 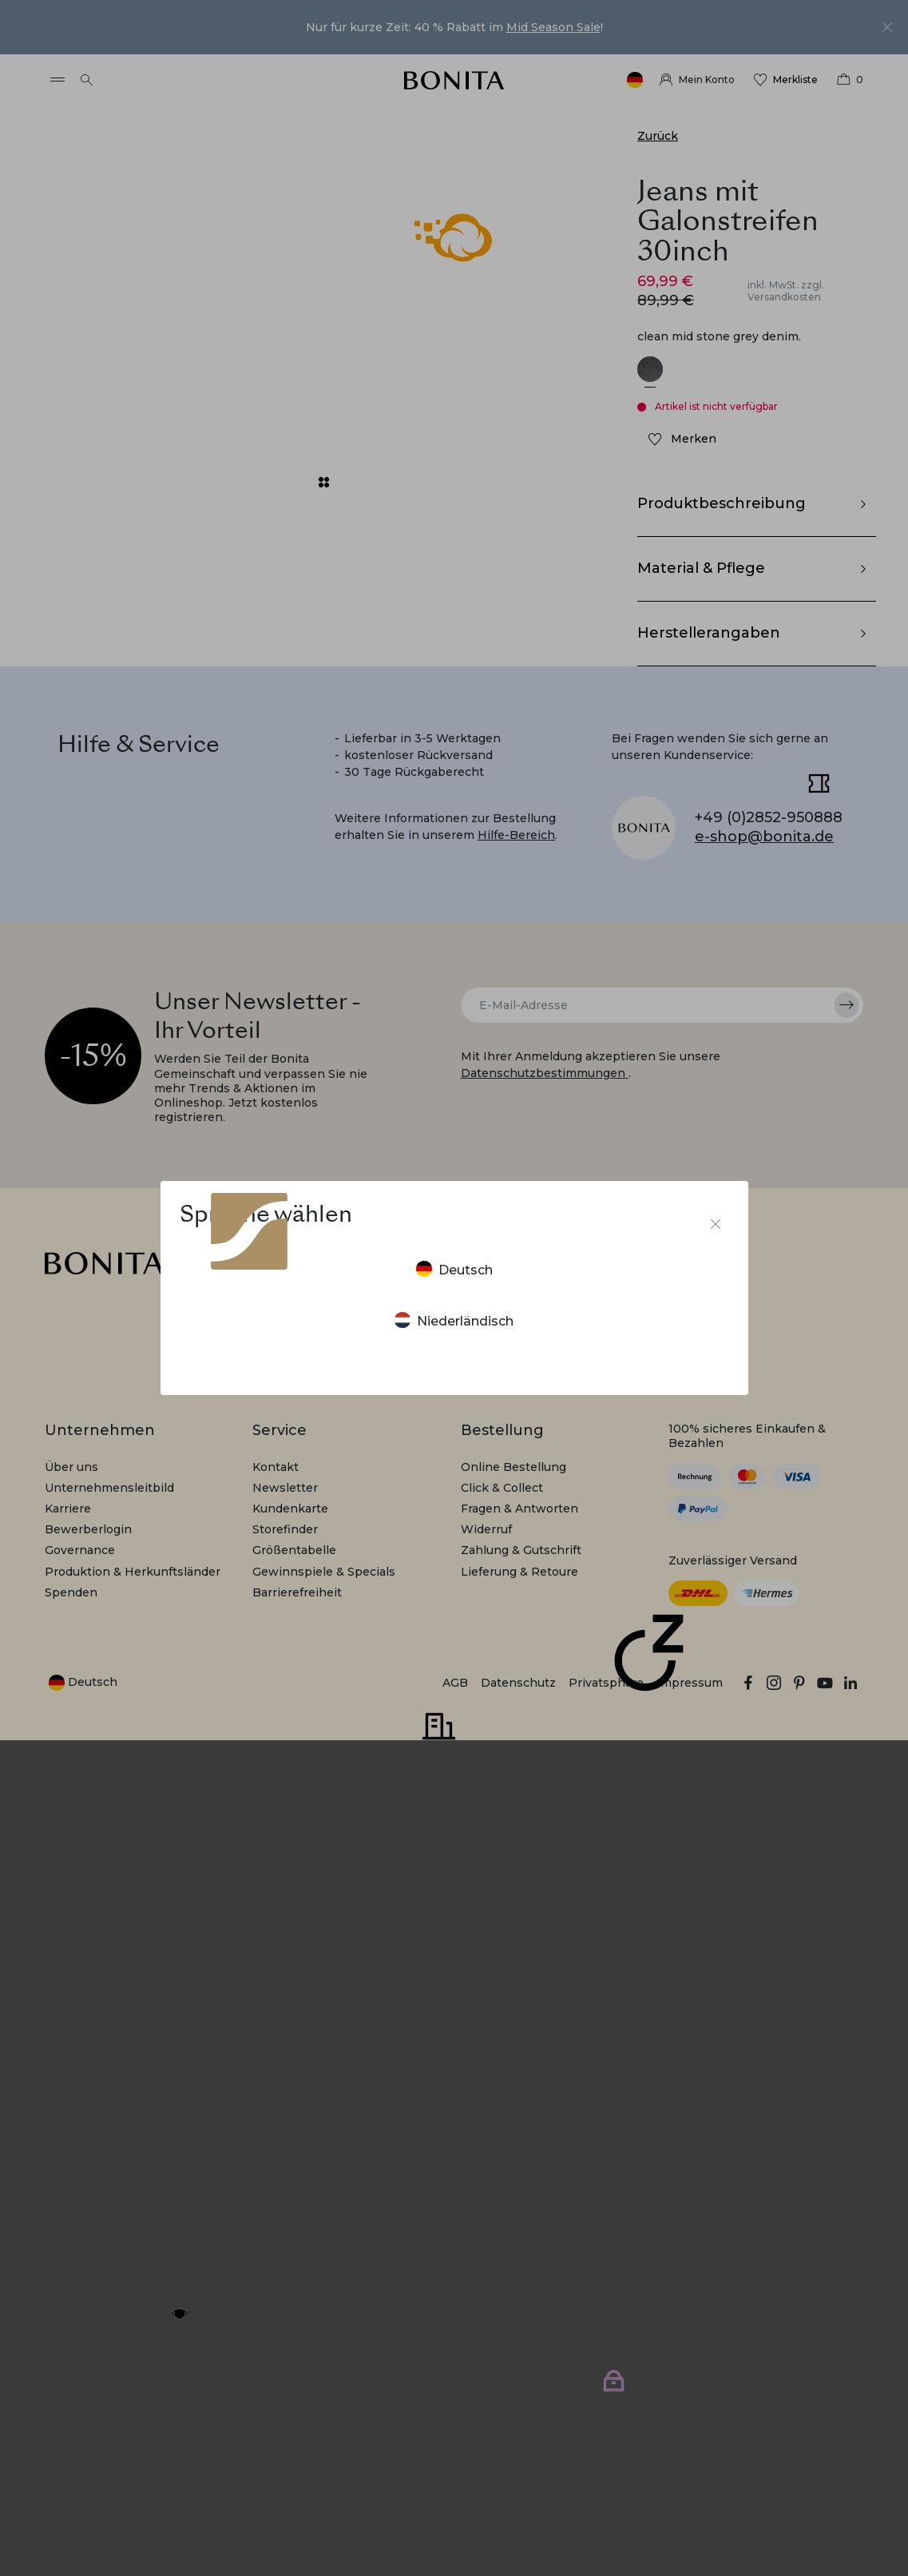 I want to click on set a rest or sleep timer, so click(x=648, y=1652).